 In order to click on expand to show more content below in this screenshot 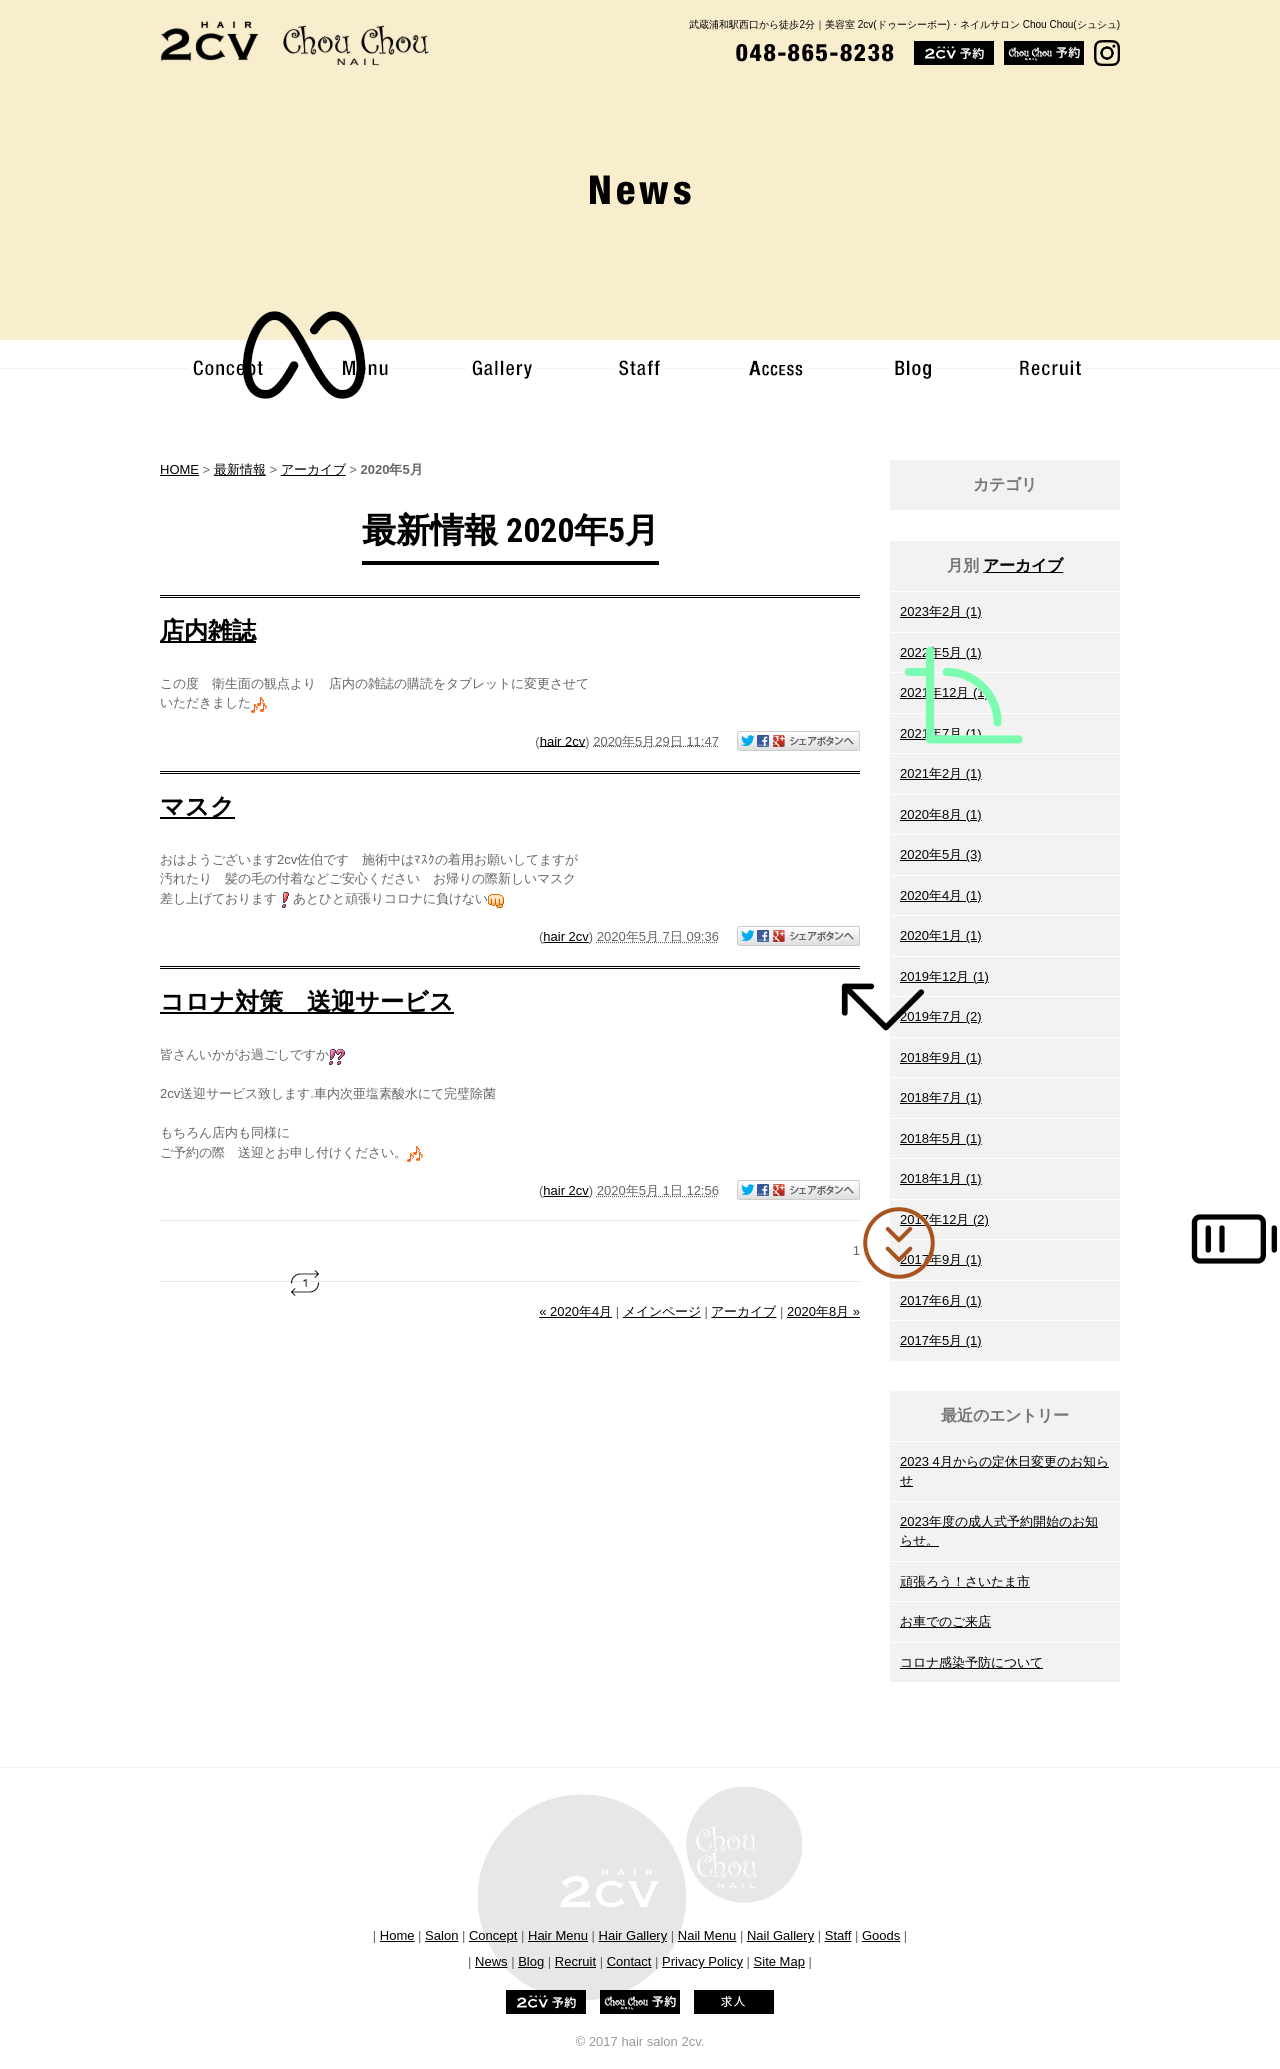, I will do `click(899, 1243)`.